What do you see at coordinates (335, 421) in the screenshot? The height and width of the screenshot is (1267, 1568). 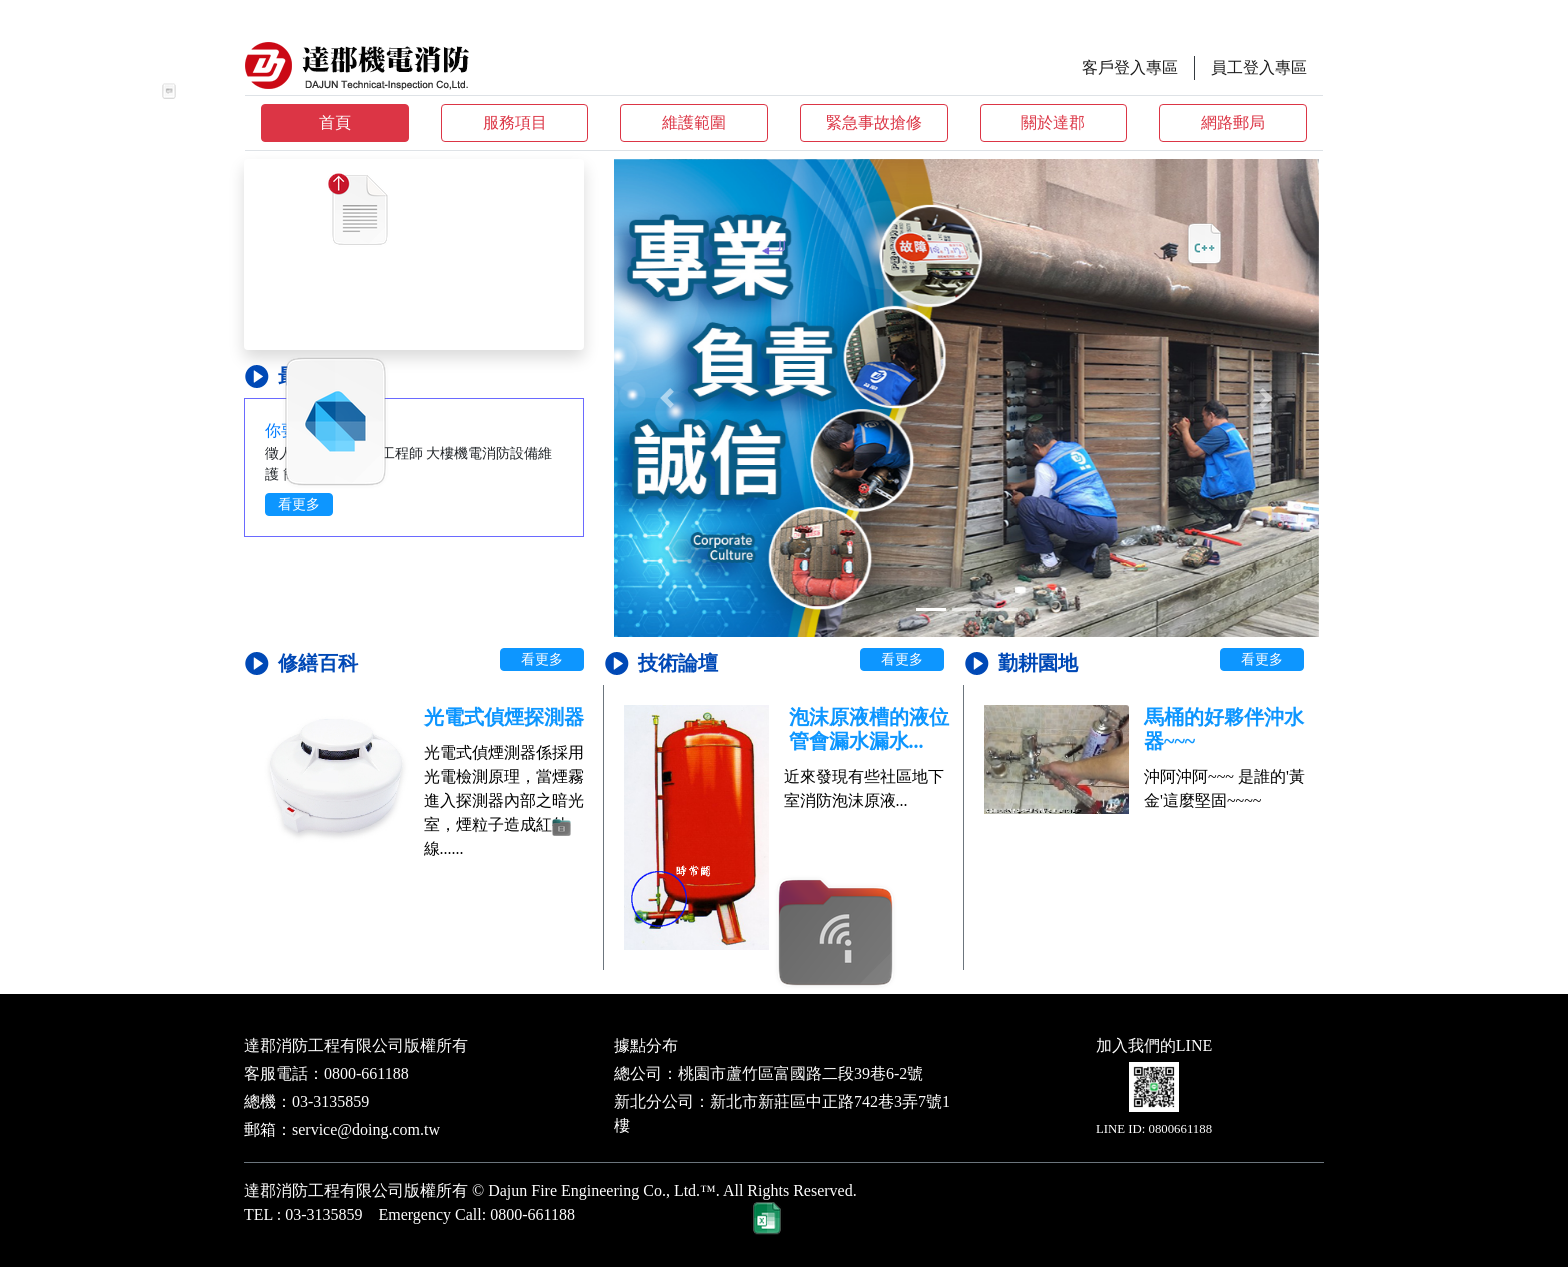 I see `indicates a Dart programming language file` at bounding box center [335, 421].